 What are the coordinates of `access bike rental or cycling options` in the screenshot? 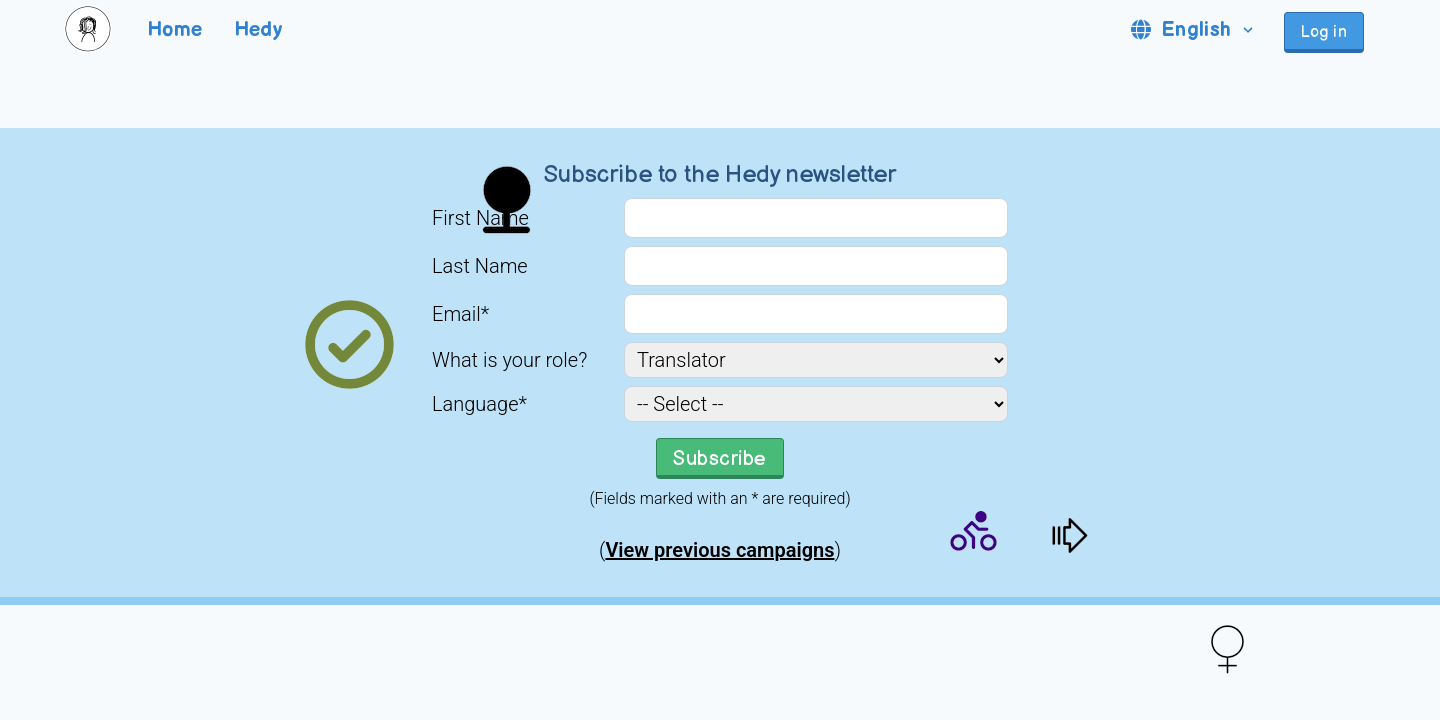 It's located at (973, 532).